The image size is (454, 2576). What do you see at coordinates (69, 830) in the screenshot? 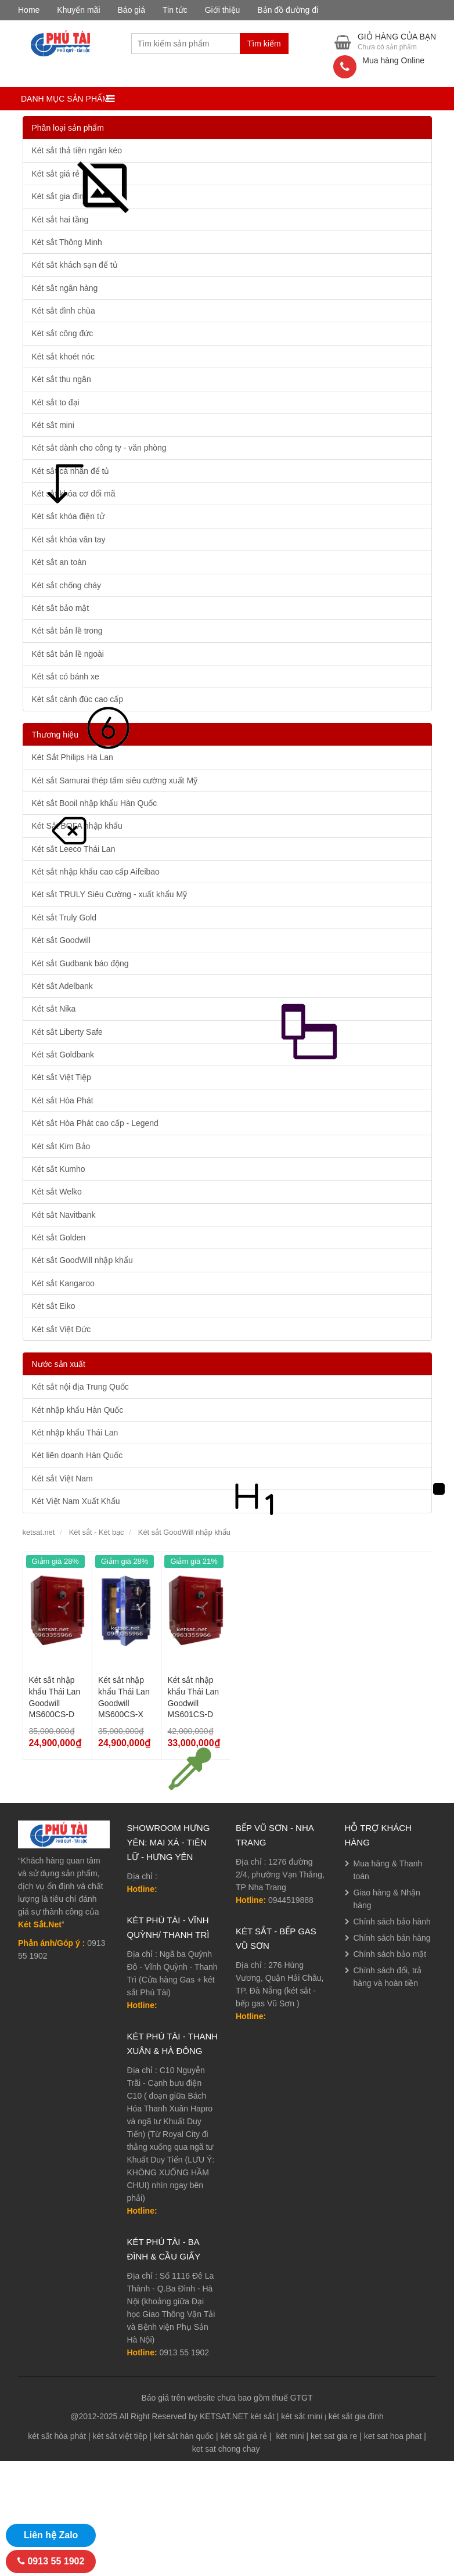
I see `delete the previous character` at bounding box center [69, 830].